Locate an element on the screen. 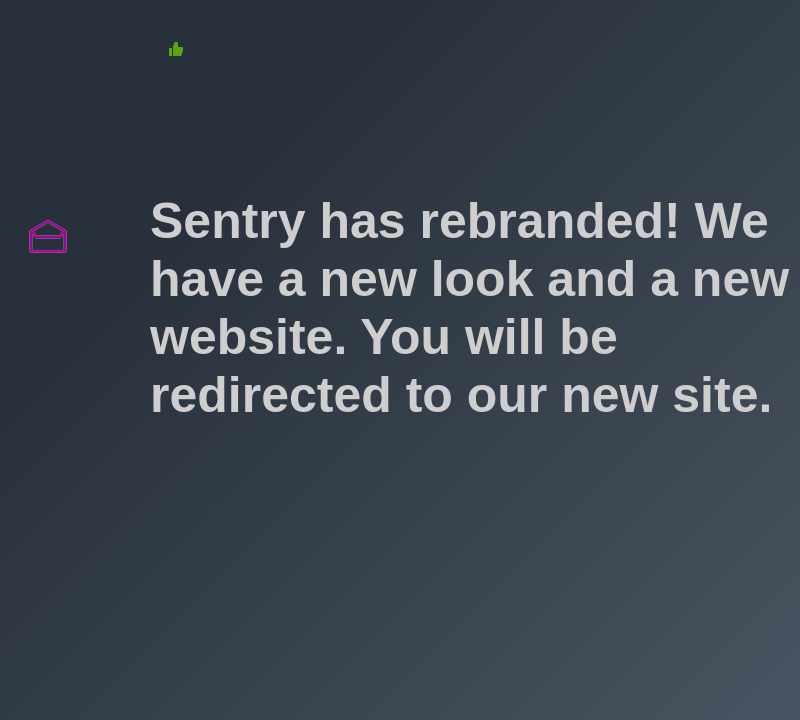 This screenshot has height=720, width=800. an opened or read email message is located at coordinates (48, 237).